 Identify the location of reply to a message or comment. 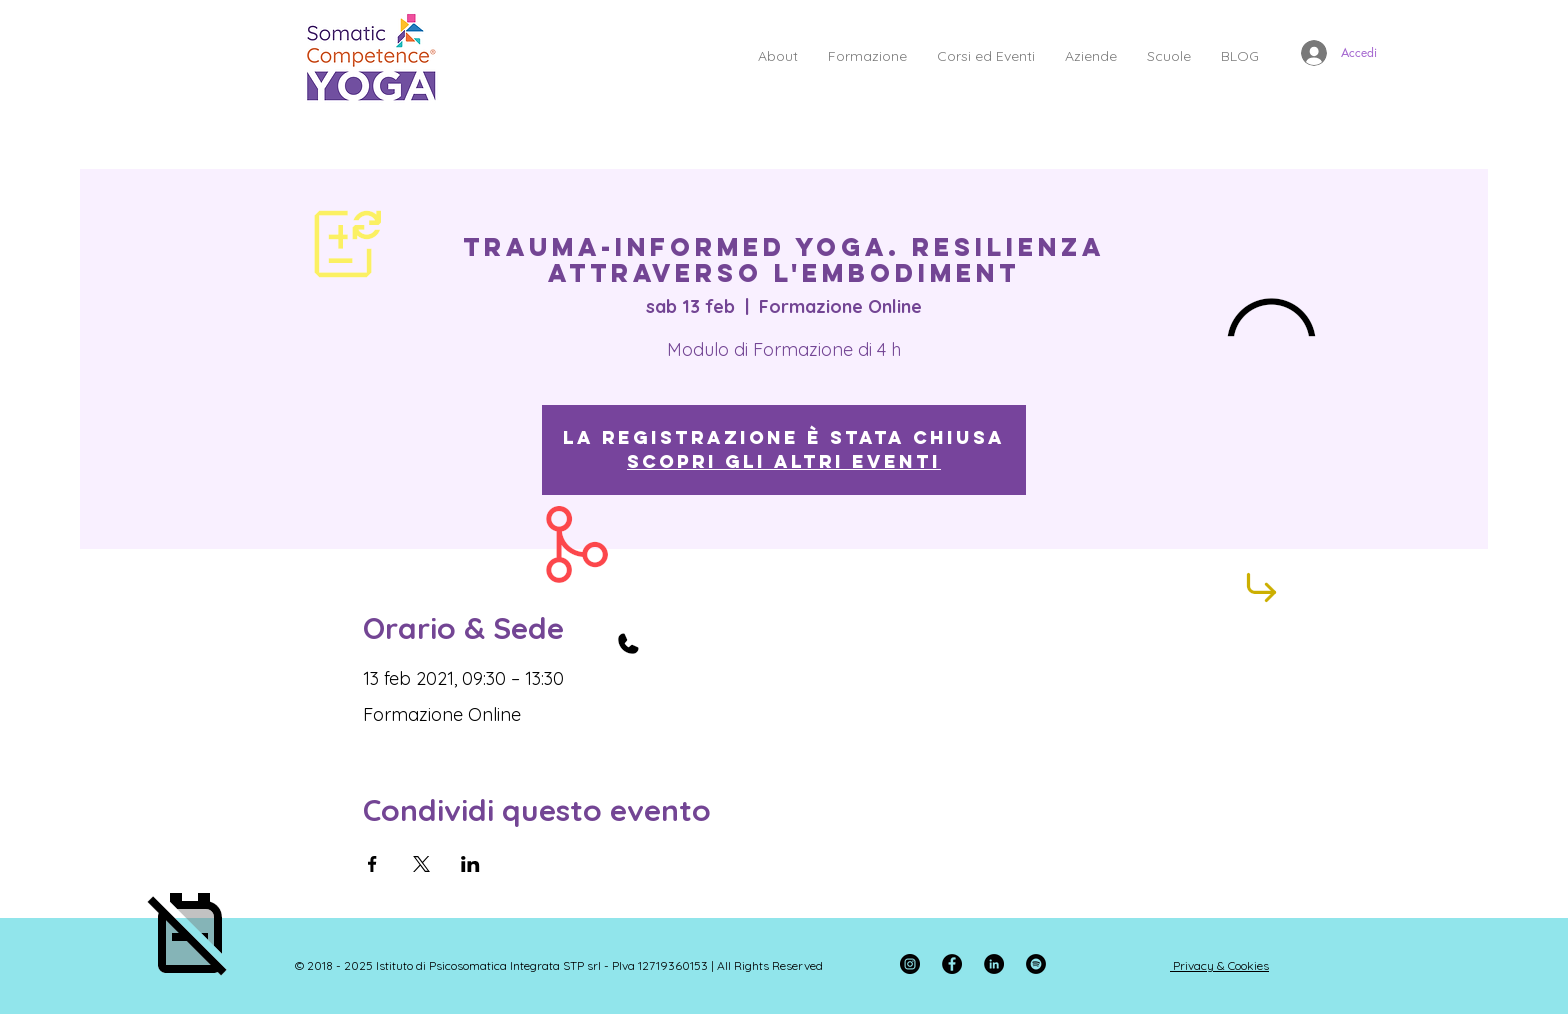
(1261, 587).